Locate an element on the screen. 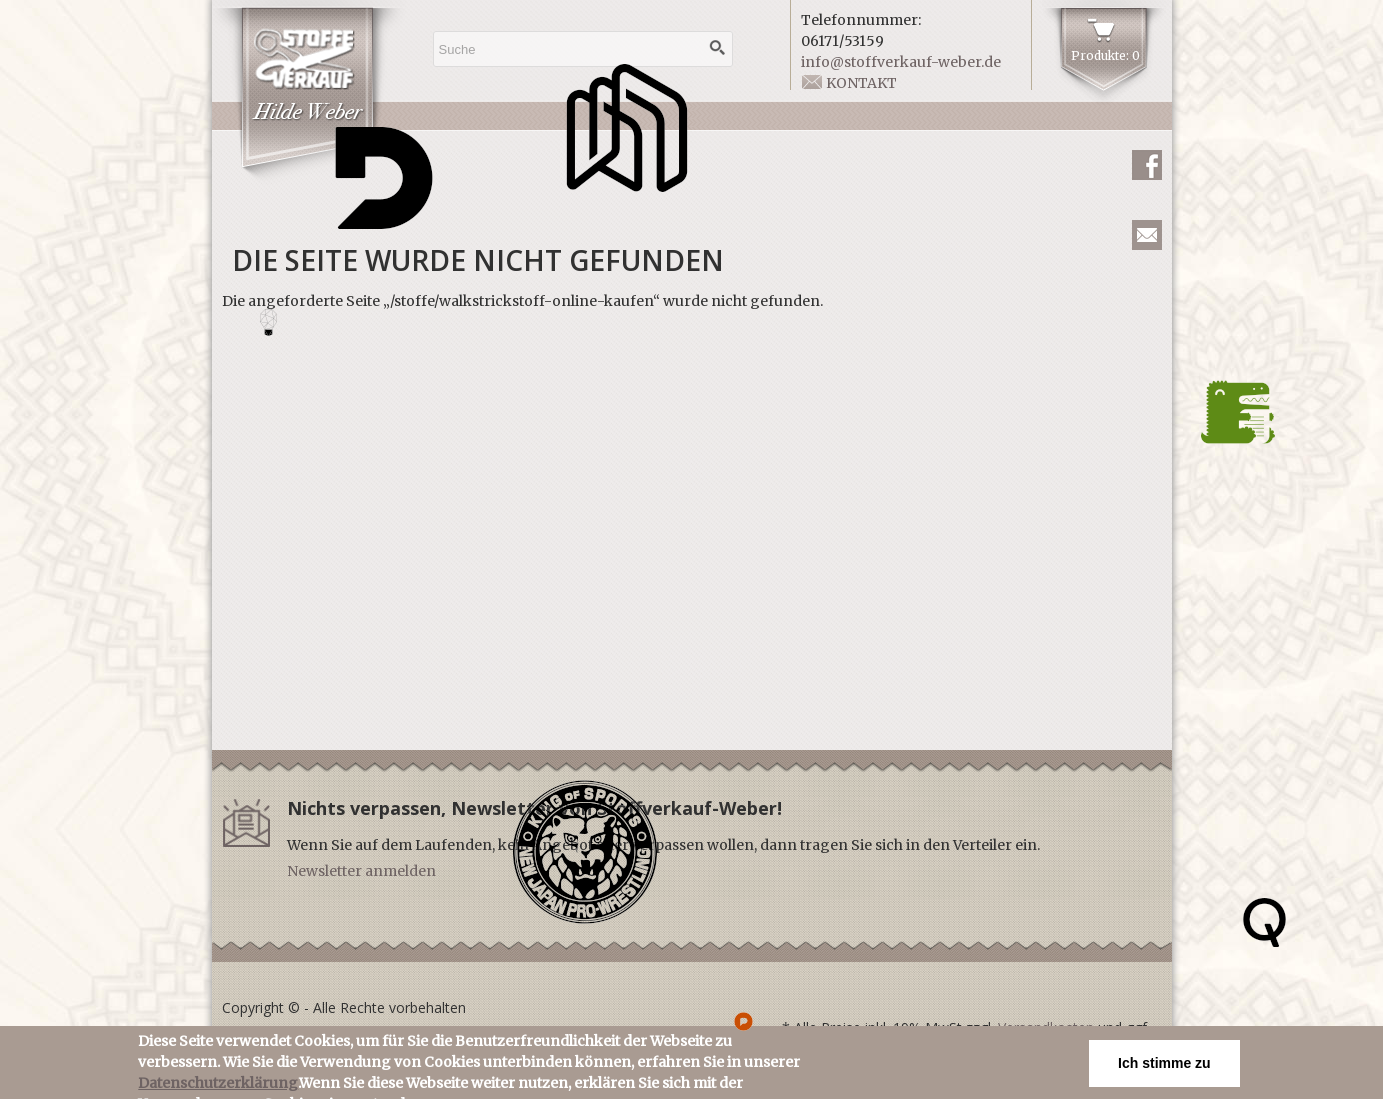 The height and width of the screenshot is (1099, 1383). open the minds social network app is located at coordinates (268, 322).